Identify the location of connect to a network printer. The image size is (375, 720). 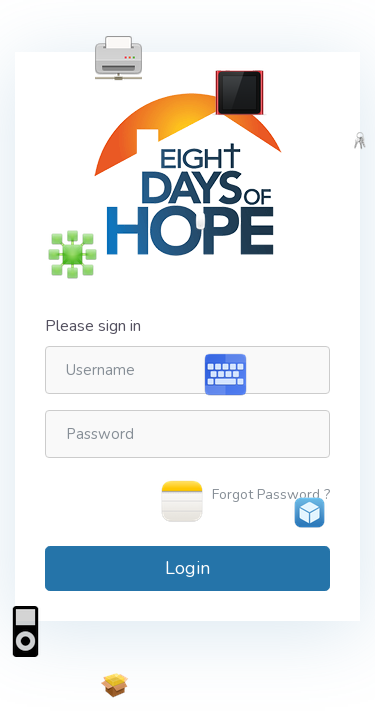
(118, 58).